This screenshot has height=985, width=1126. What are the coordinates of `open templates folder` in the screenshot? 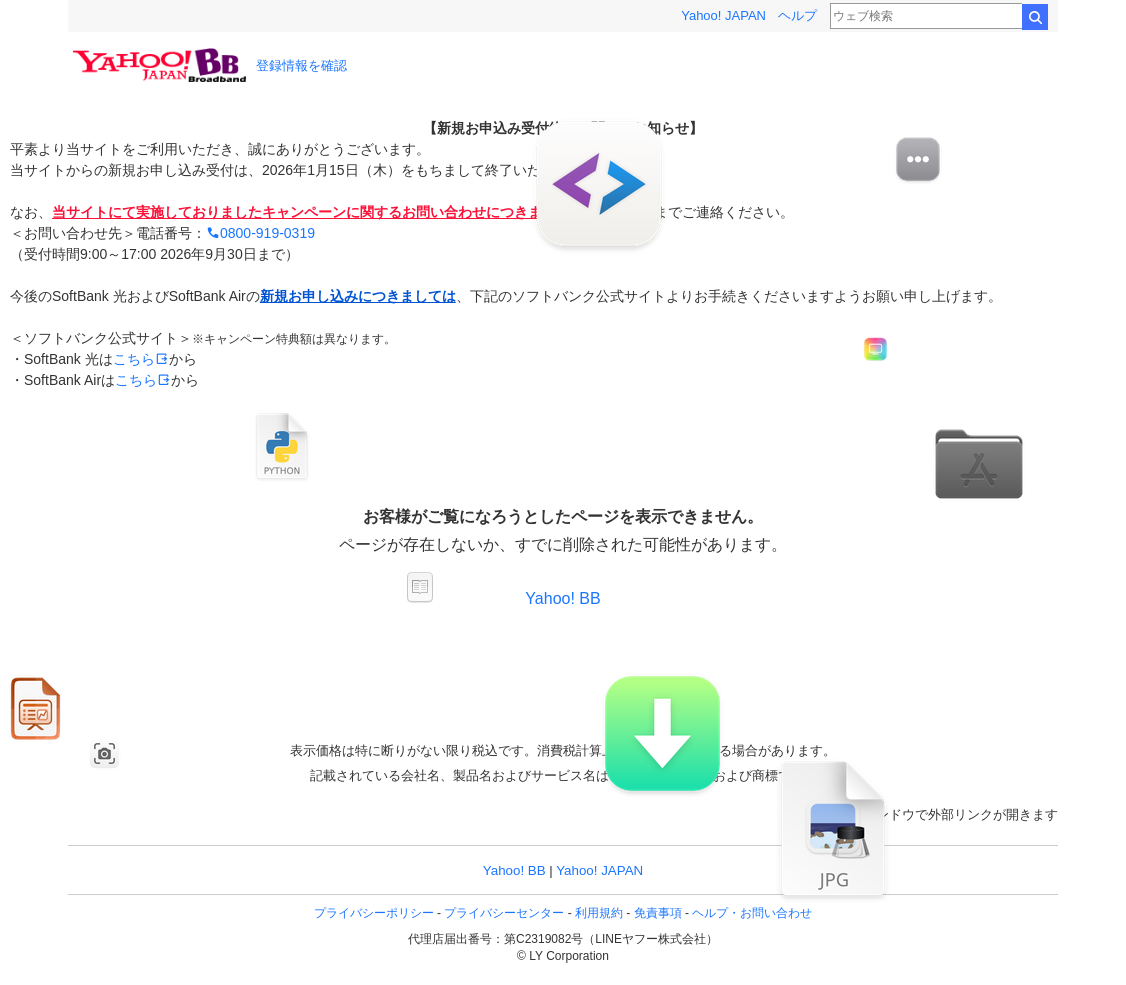 It's located at (979, 464).